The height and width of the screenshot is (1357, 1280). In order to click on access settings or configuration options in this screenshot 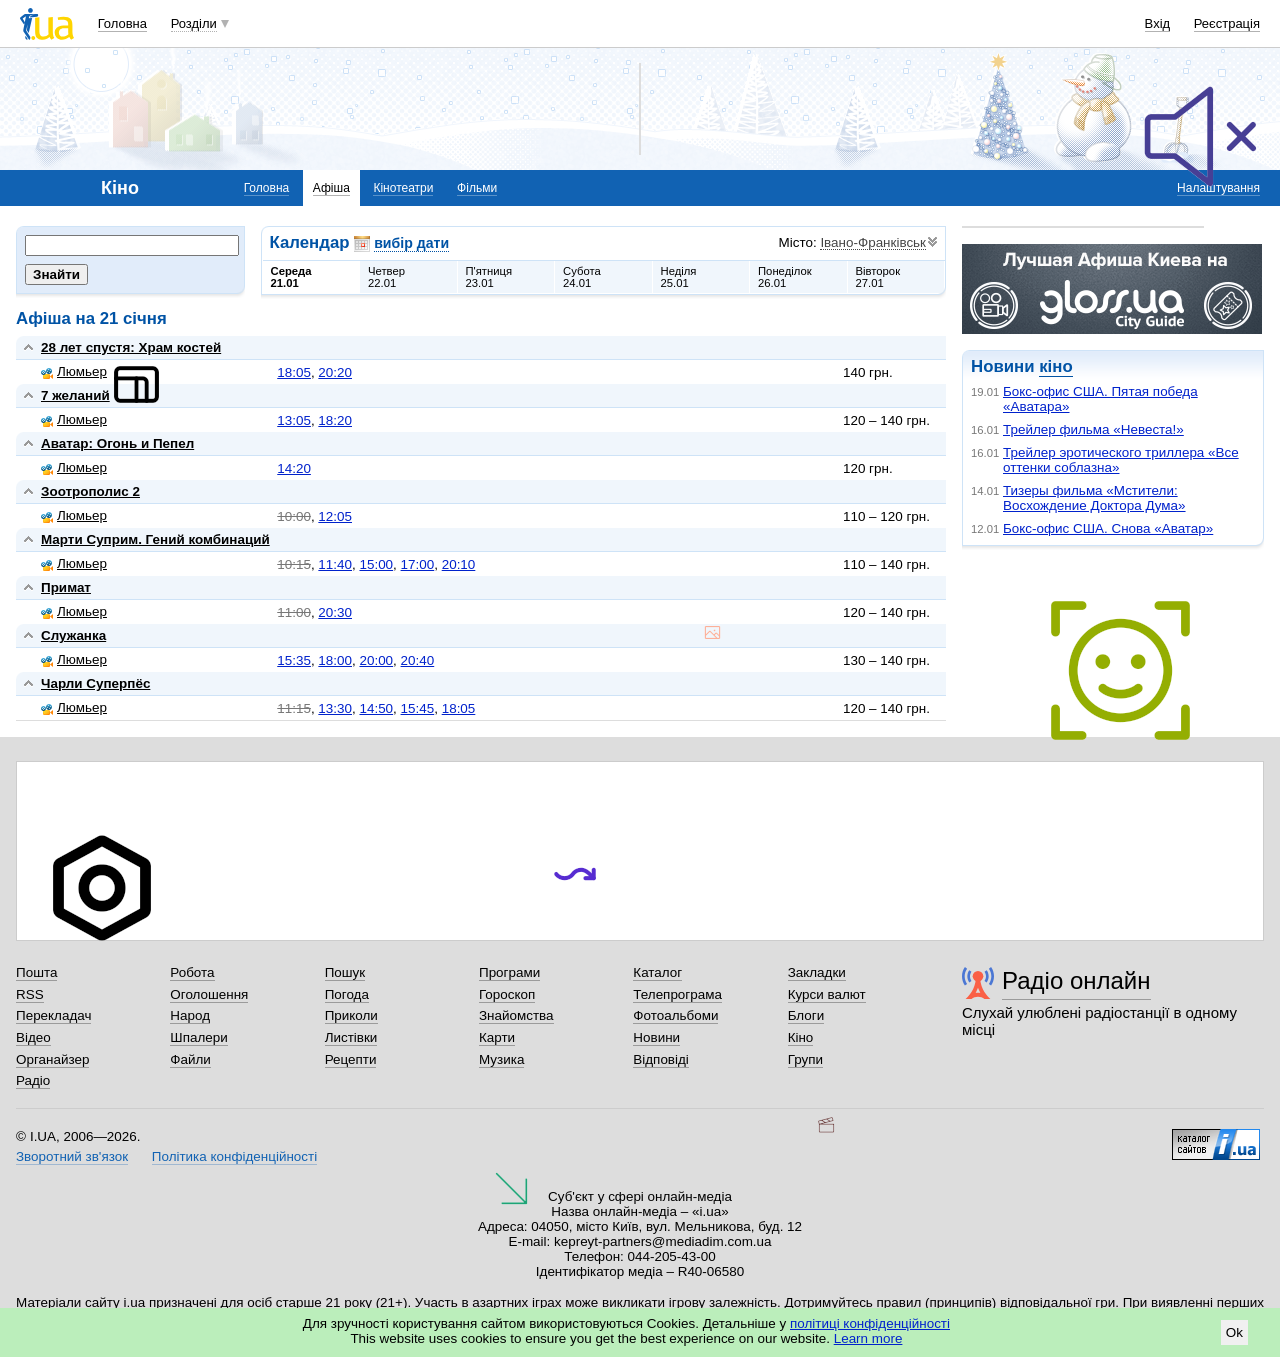, I will do `click(102, 888)`.